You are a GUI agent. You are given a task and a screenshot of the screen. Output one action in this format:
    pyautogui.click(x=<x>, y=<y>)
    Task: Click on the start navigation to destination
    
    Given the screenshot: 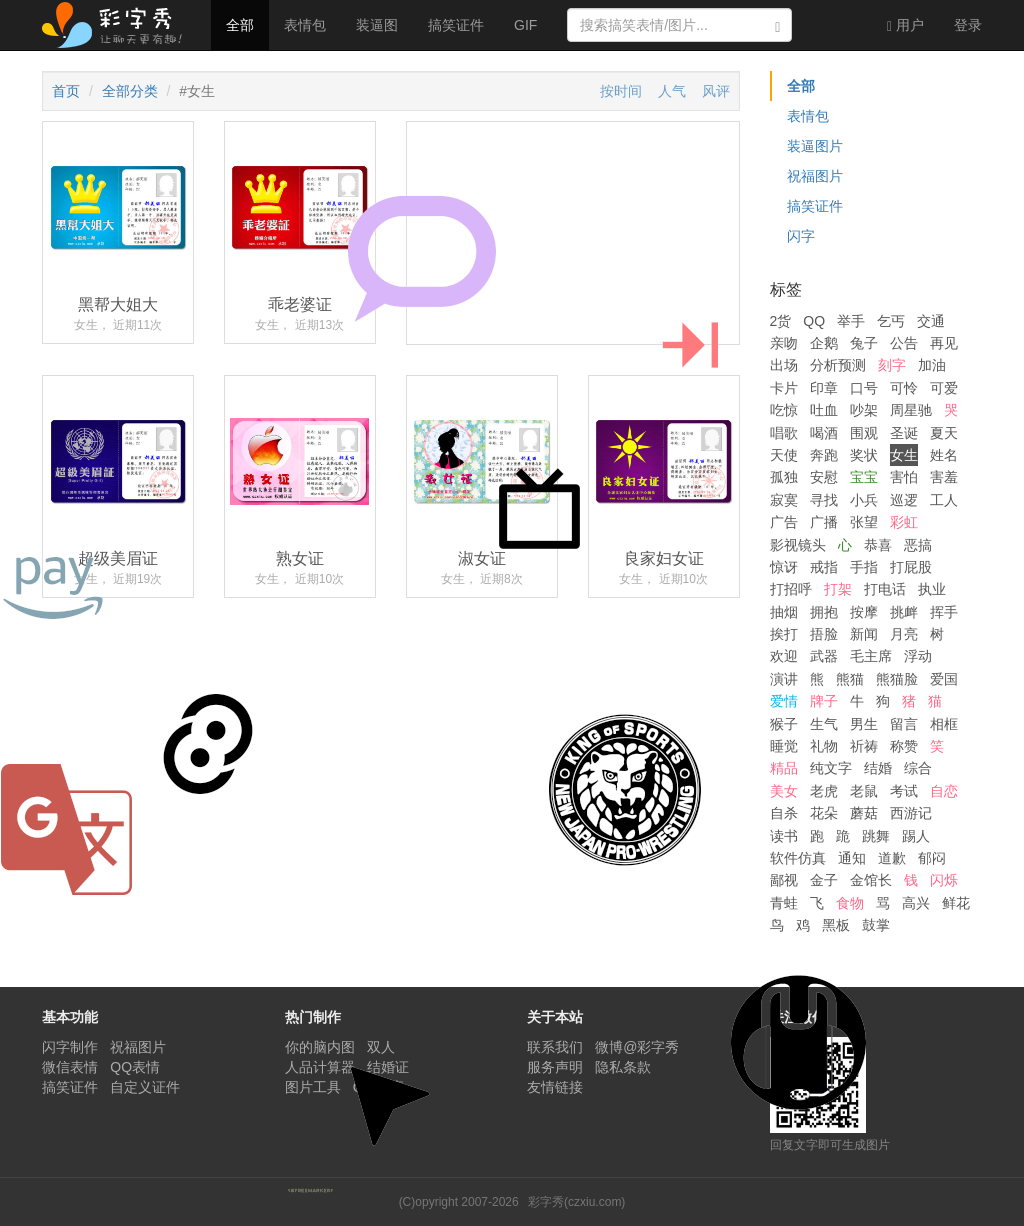 What is the action you would take?
    pyautogui.click(x=389, y=1105)
    